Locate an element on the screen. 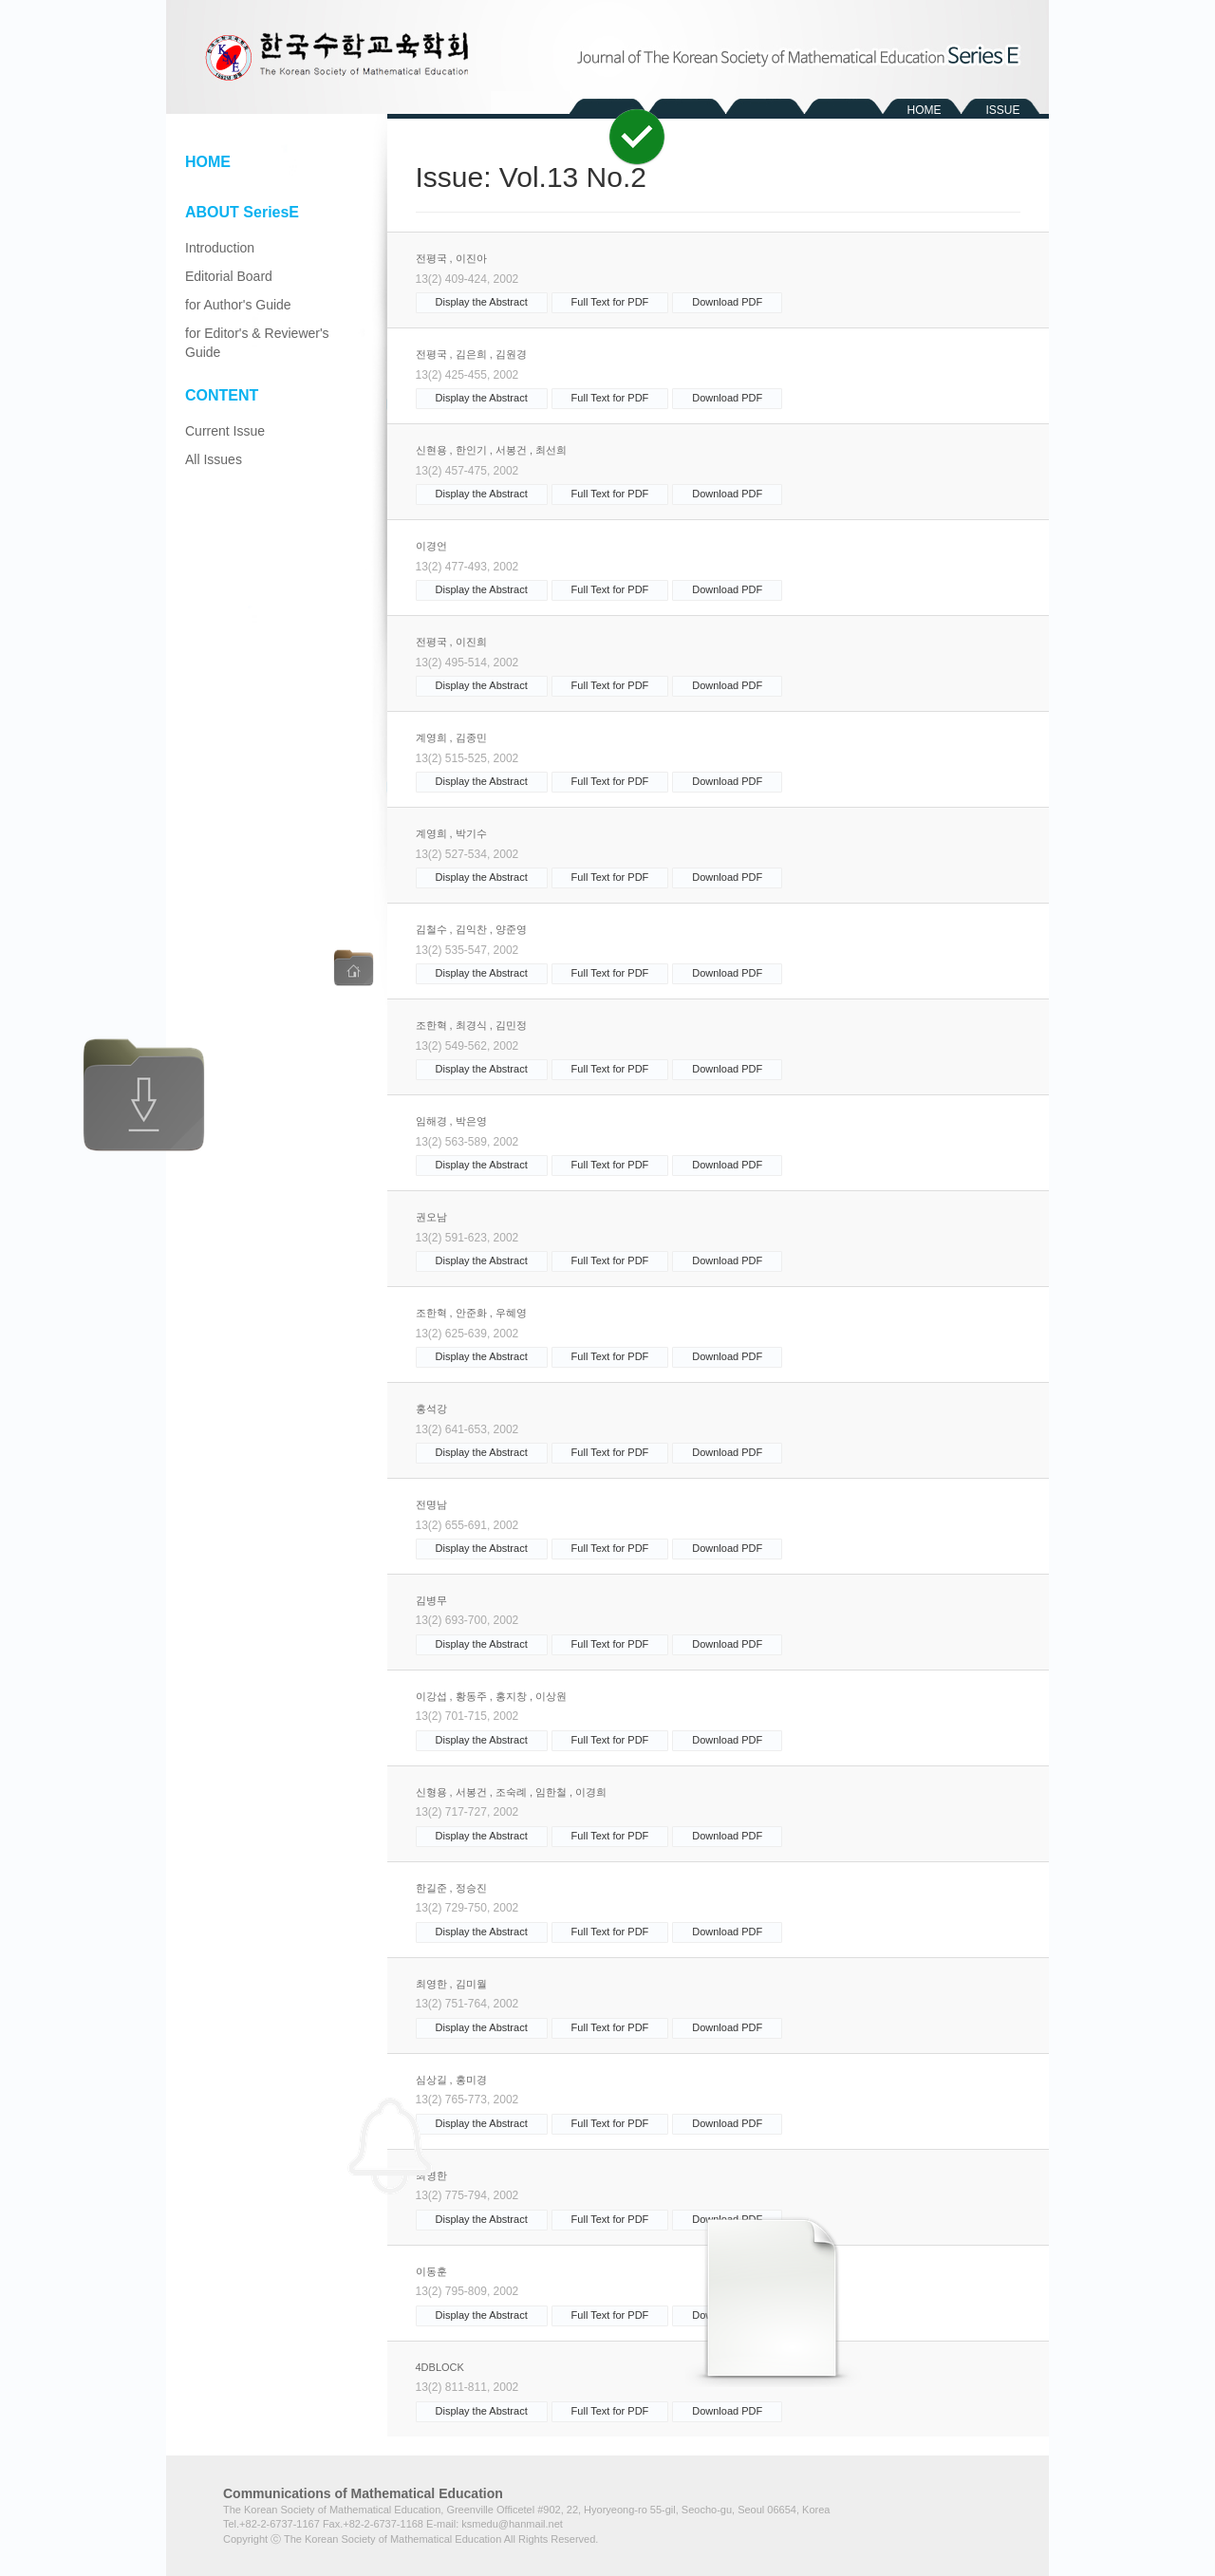 The height and width of the screenshot is (2576, 1215). confirm or accept a calculation is located at coordinates (637, 137).